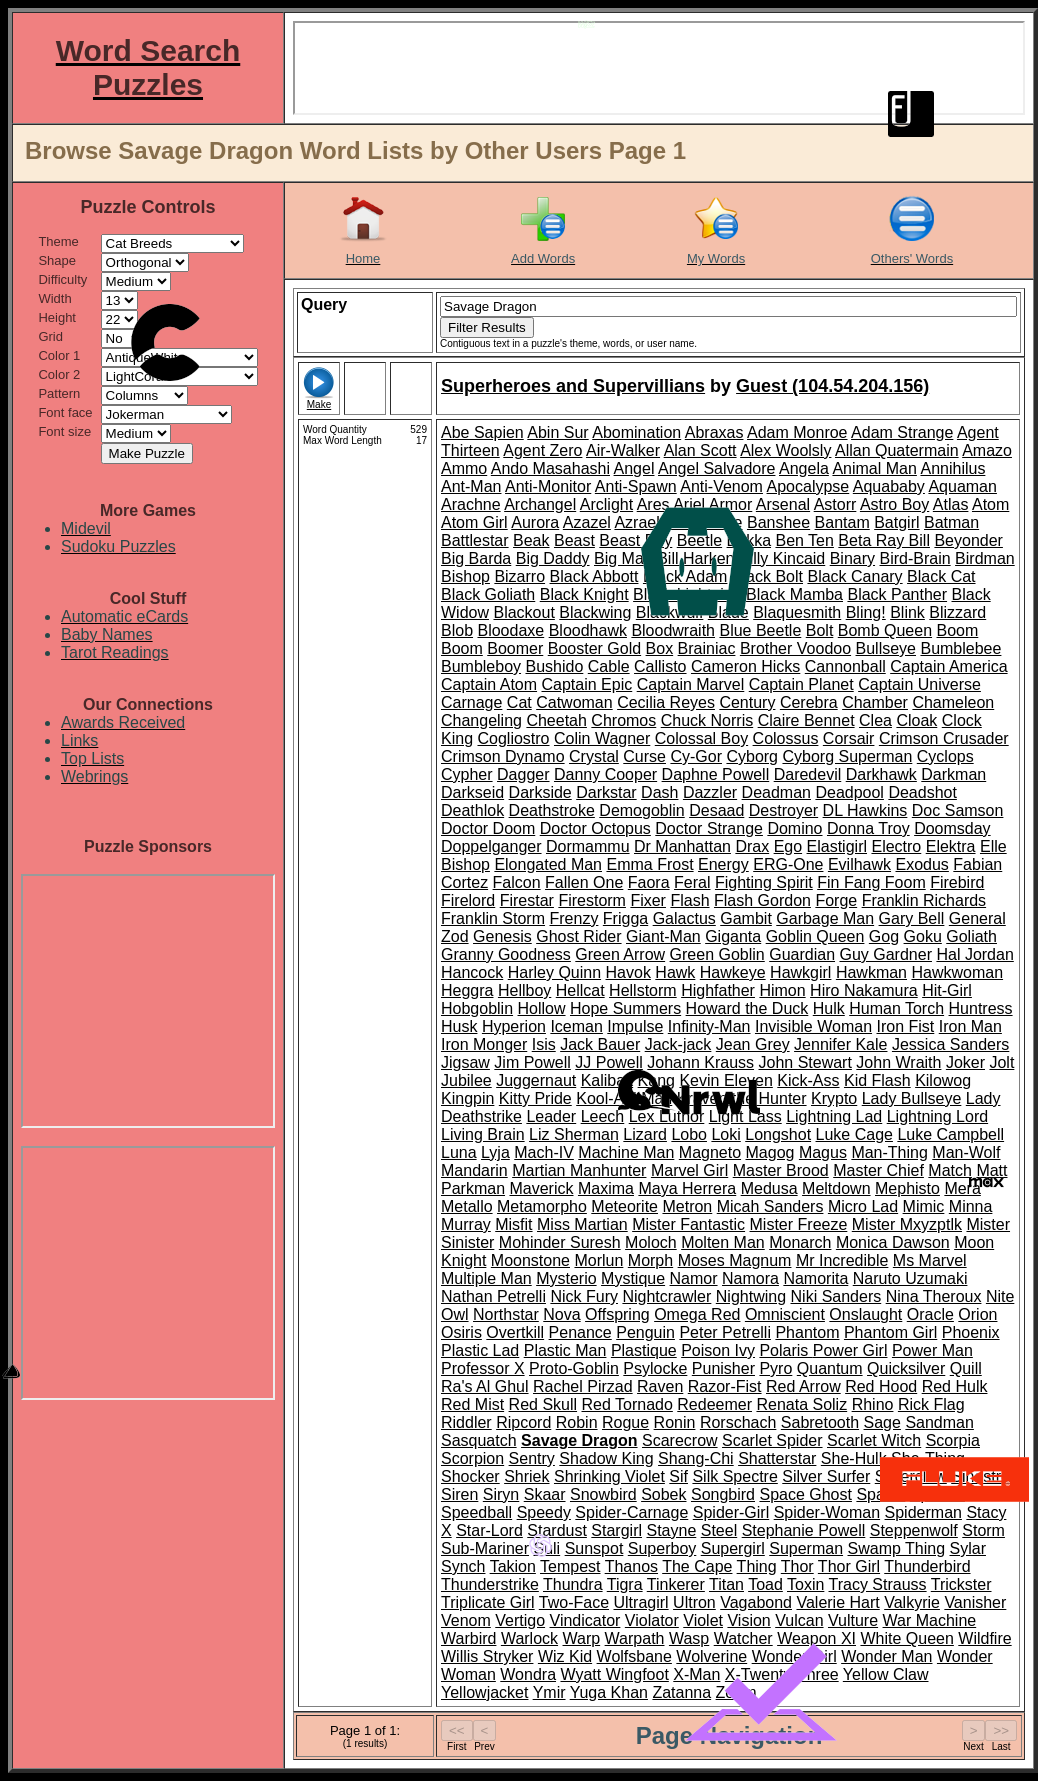 This screenshot has height=1781, width=1038. Describe the element at coordinates (986, 1182) in the screenshot. I see `open the Max streaming app` at that location.